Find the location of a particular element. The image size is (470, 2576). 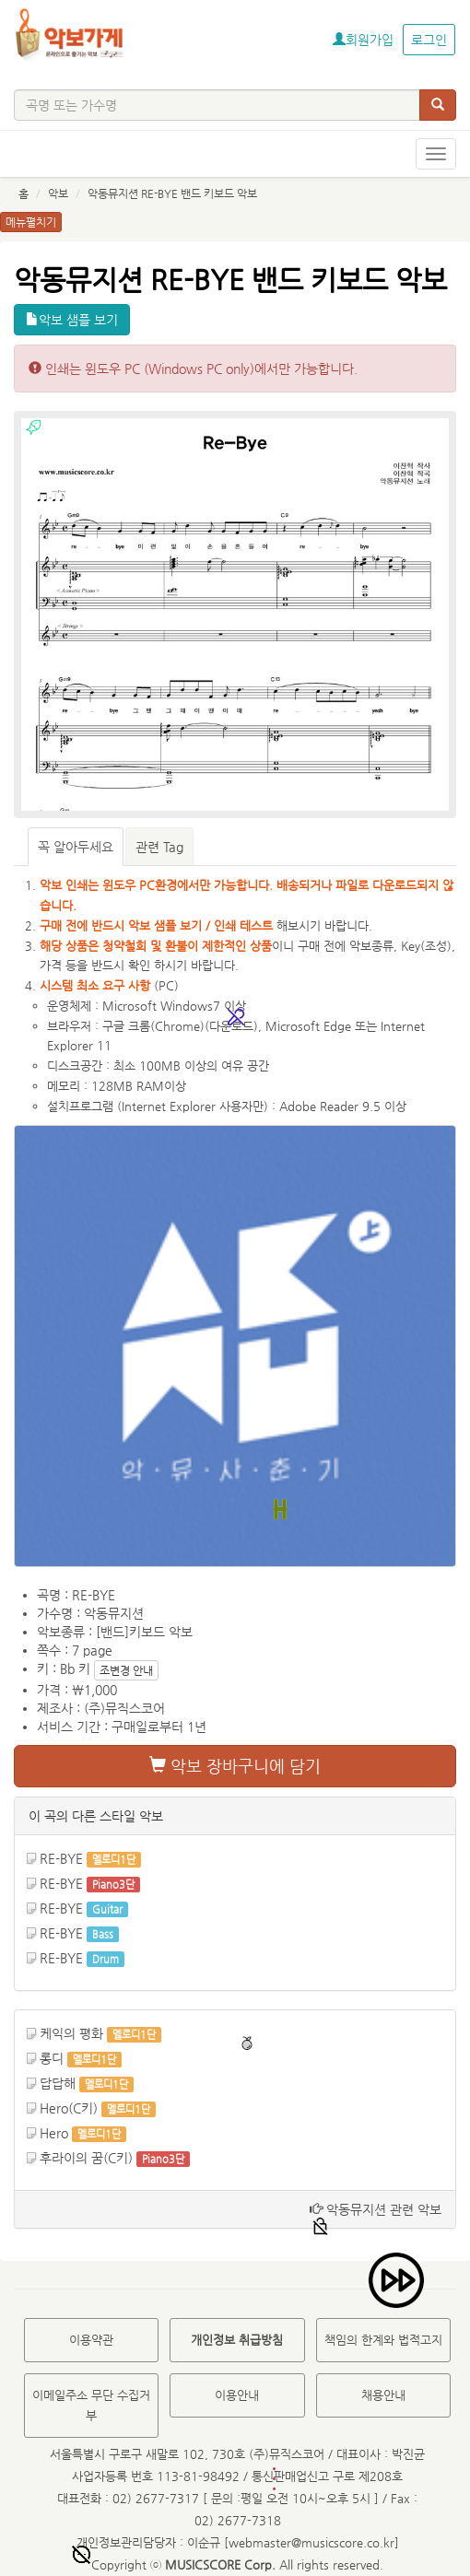

mute microphone is located at coordinates (236, 1017).